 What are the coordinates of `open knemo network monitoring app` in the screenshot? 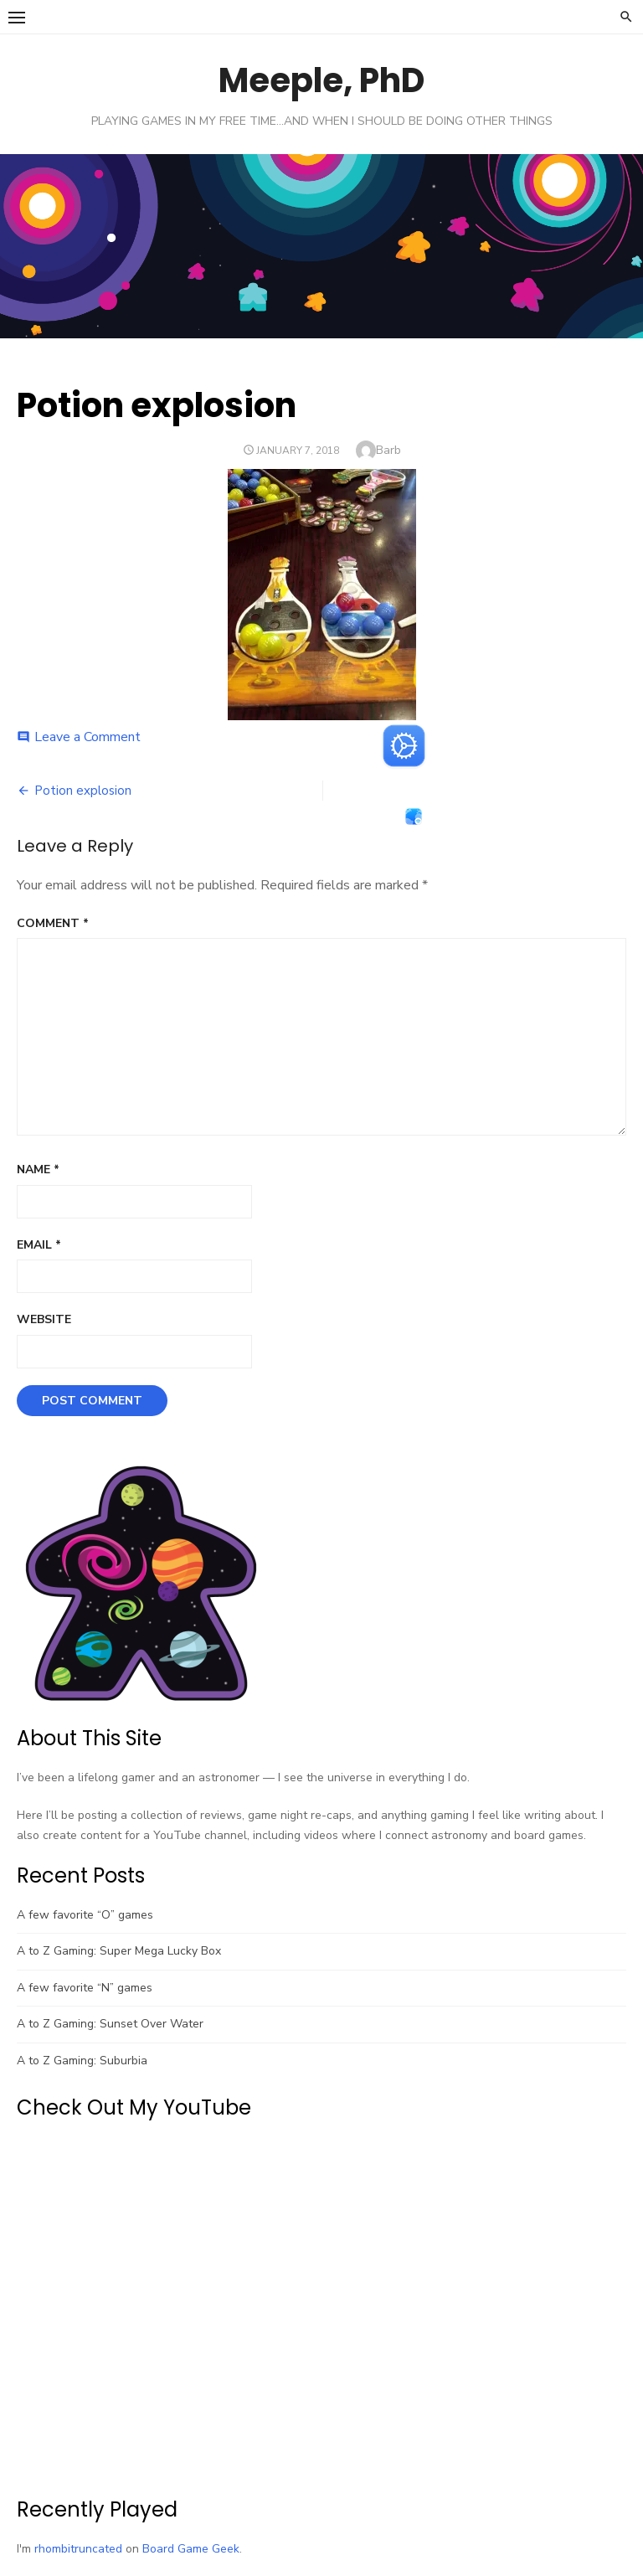 It's located at (414, 817).